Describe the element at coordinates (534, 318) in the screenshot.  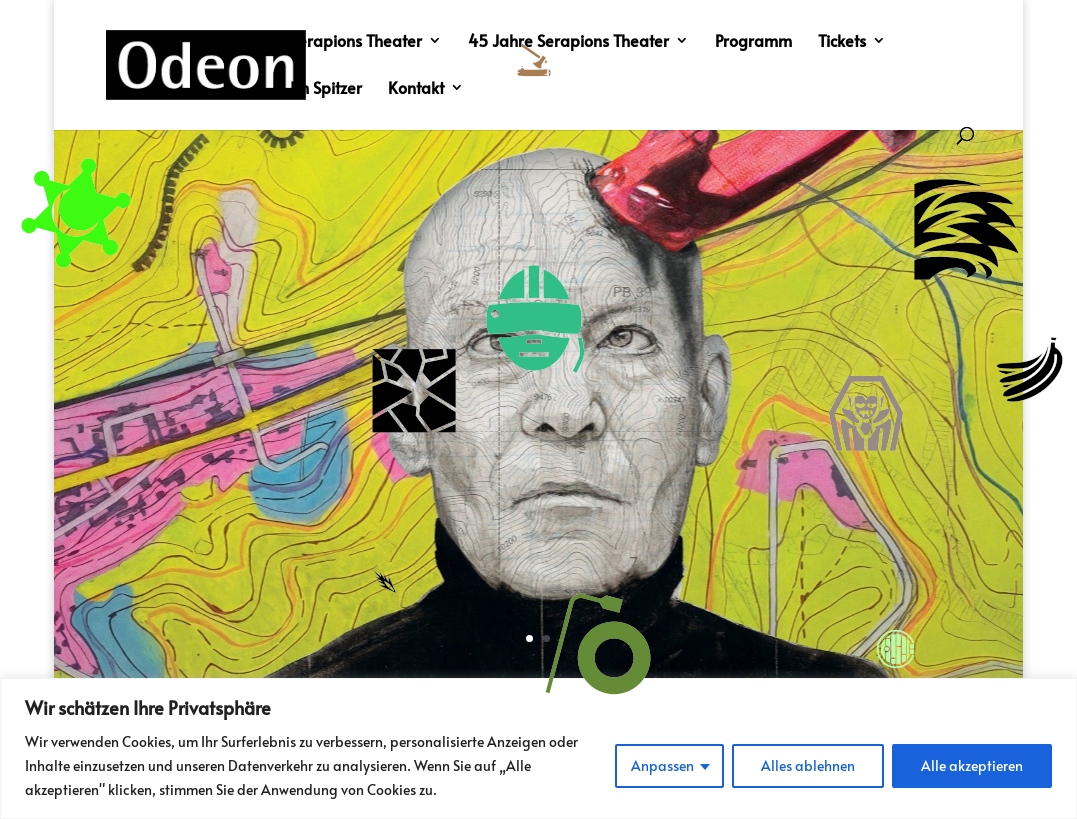
I see `access virtual reality settings or mode` at that location.